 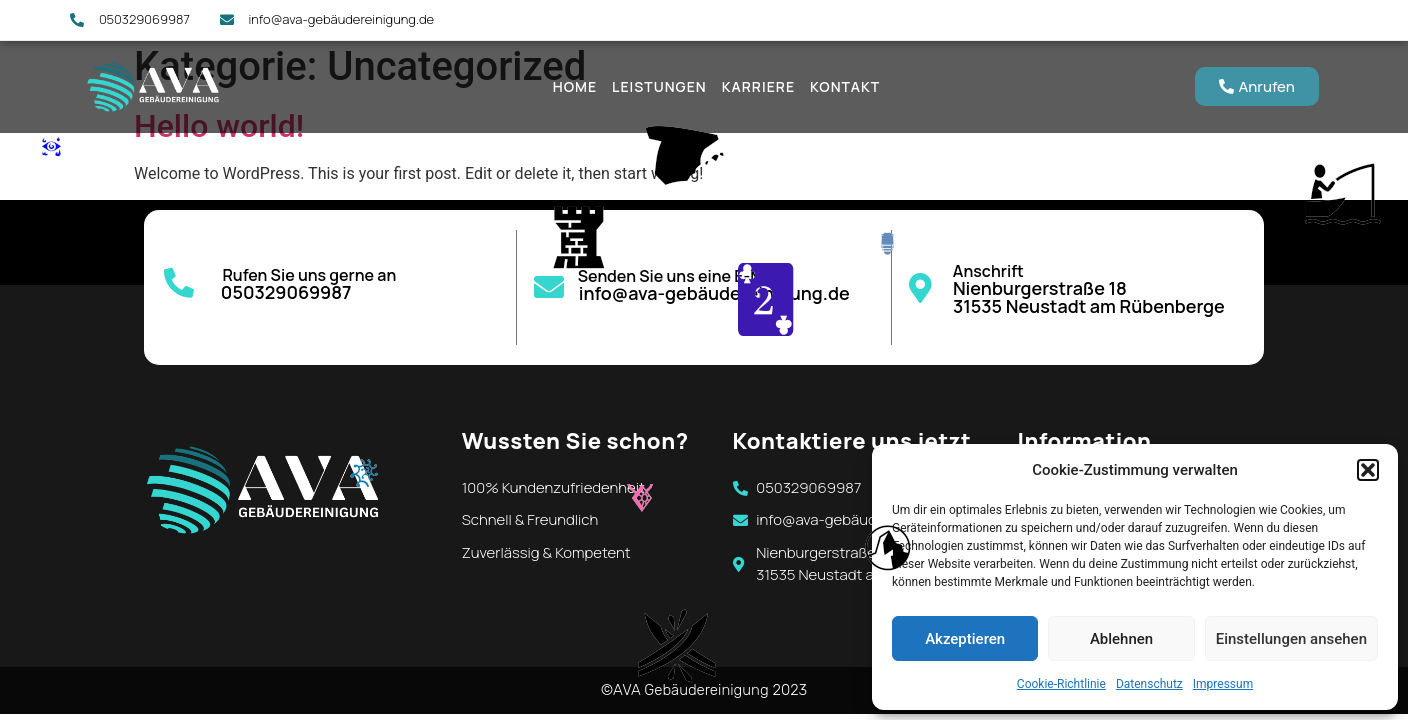 I want to click on access tower defense or castle-building game mode, so click(x=578, y=237).